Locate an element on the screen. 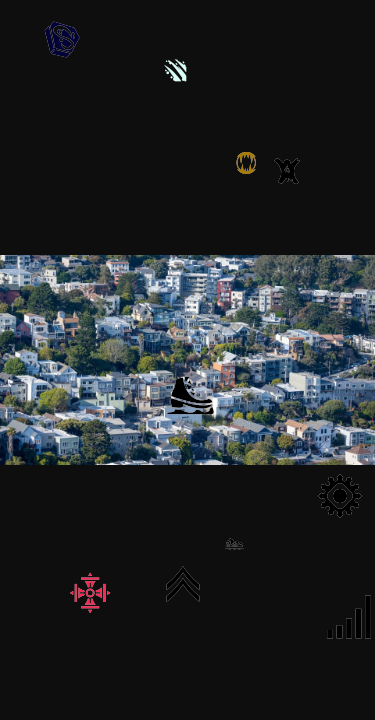 The image size is (375, 720). indicates cellular or network signal strength is located at coordinates (349, 617).